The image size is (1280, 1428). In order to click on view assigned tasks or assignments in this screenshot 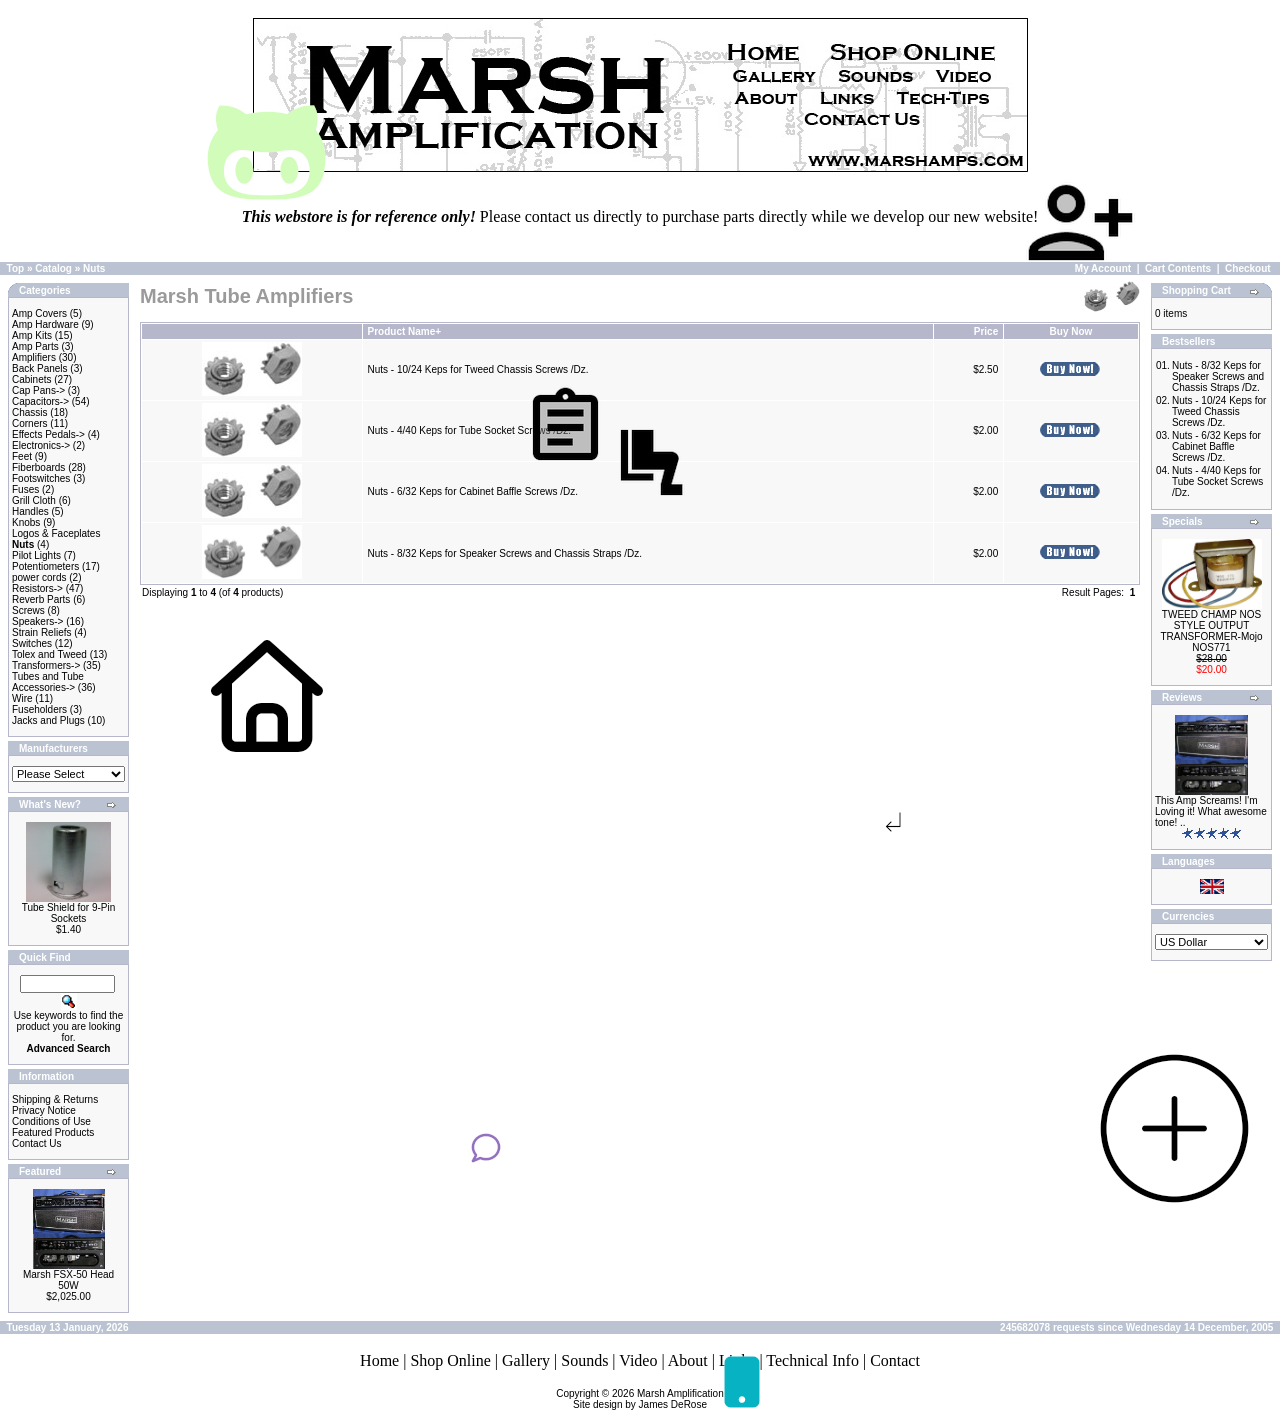, I will do `click(565, 427)`.